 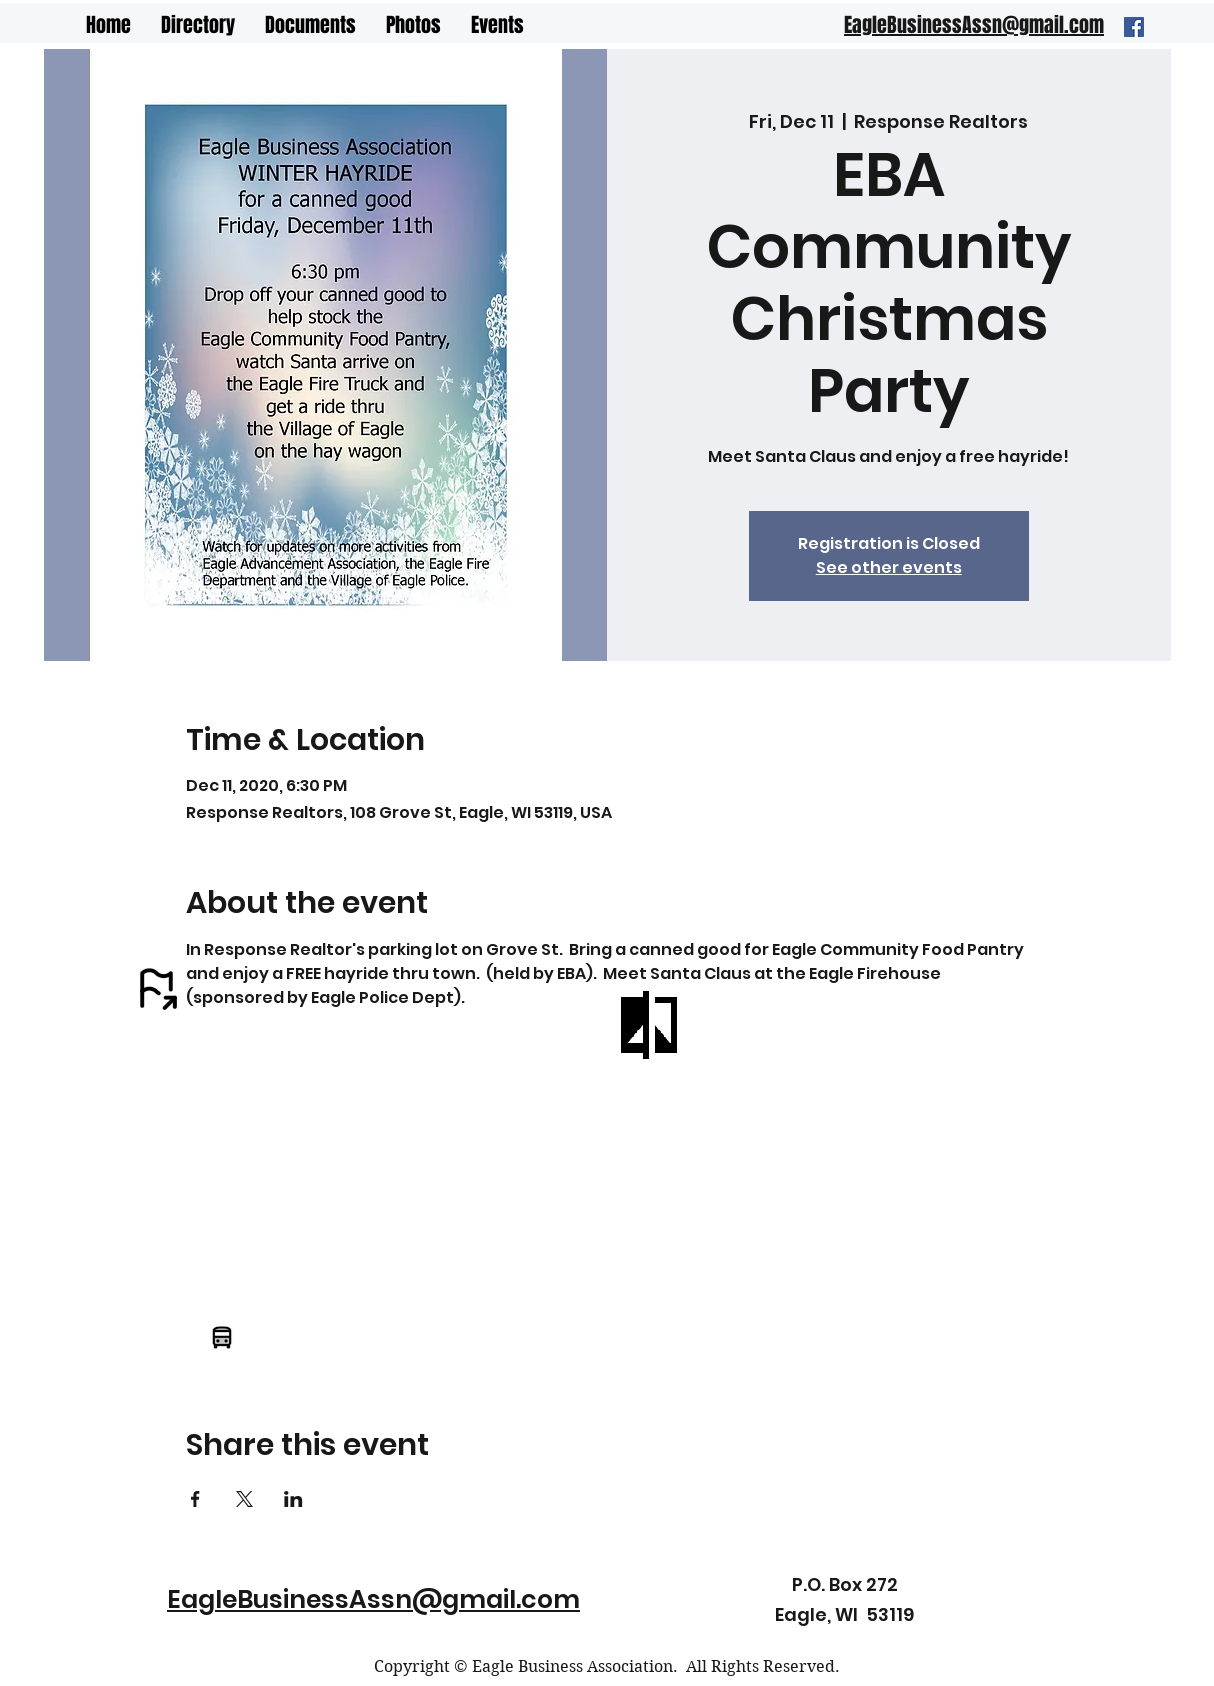 What do you see at coordinates (222, 1338) in the screenshot?
I see `view bus routes and schedules` at bounding box center [222, 1338].